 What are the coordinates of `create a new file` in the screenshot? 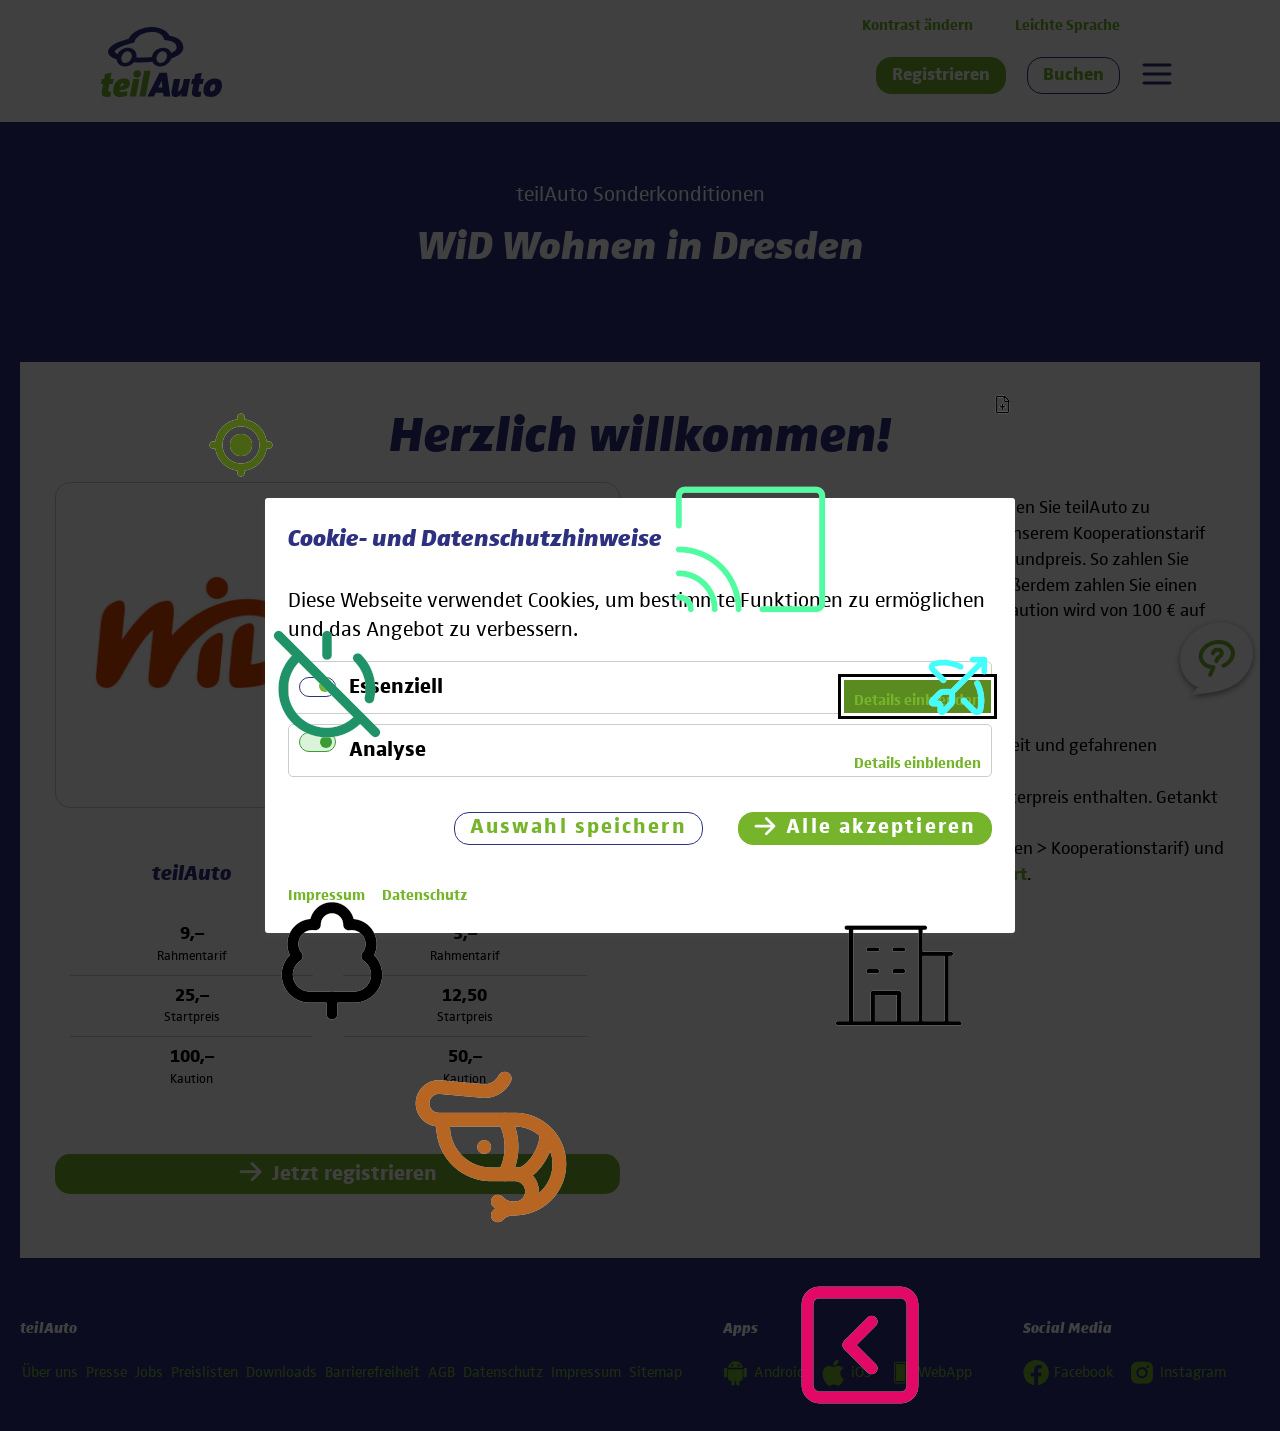 It's located at (1002, 404).